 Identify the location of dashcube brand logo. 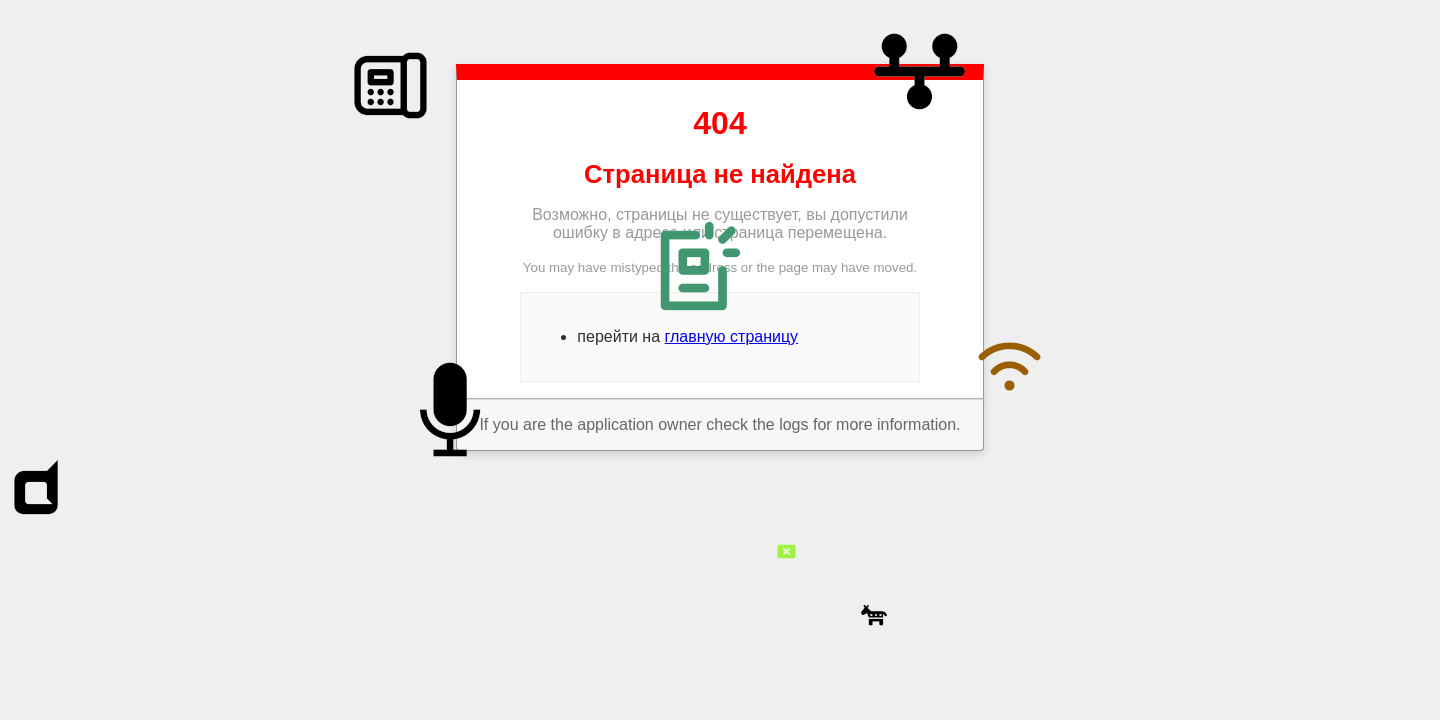
(36, 487).